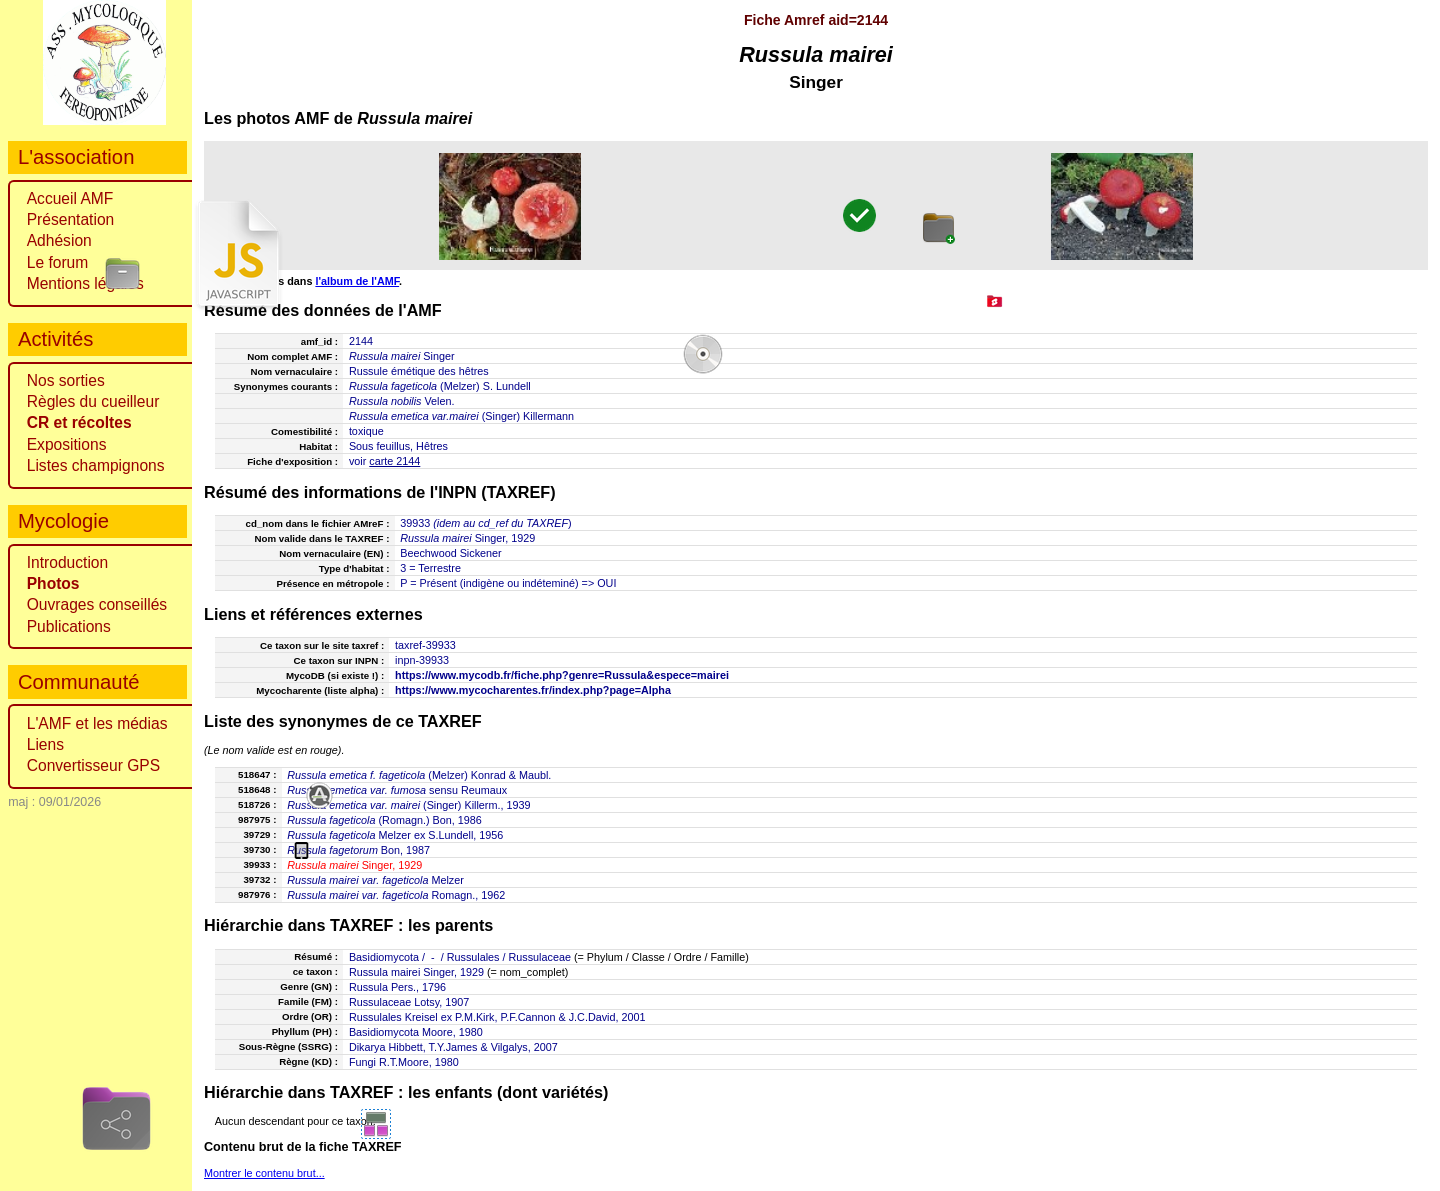 Image resolution: width=1440 pixels, height=1191 pixels. Describe the element at coordinates (703, 354) in the screenshot. I see `indicates a blank DVD-R disc ready for burning` at that location.